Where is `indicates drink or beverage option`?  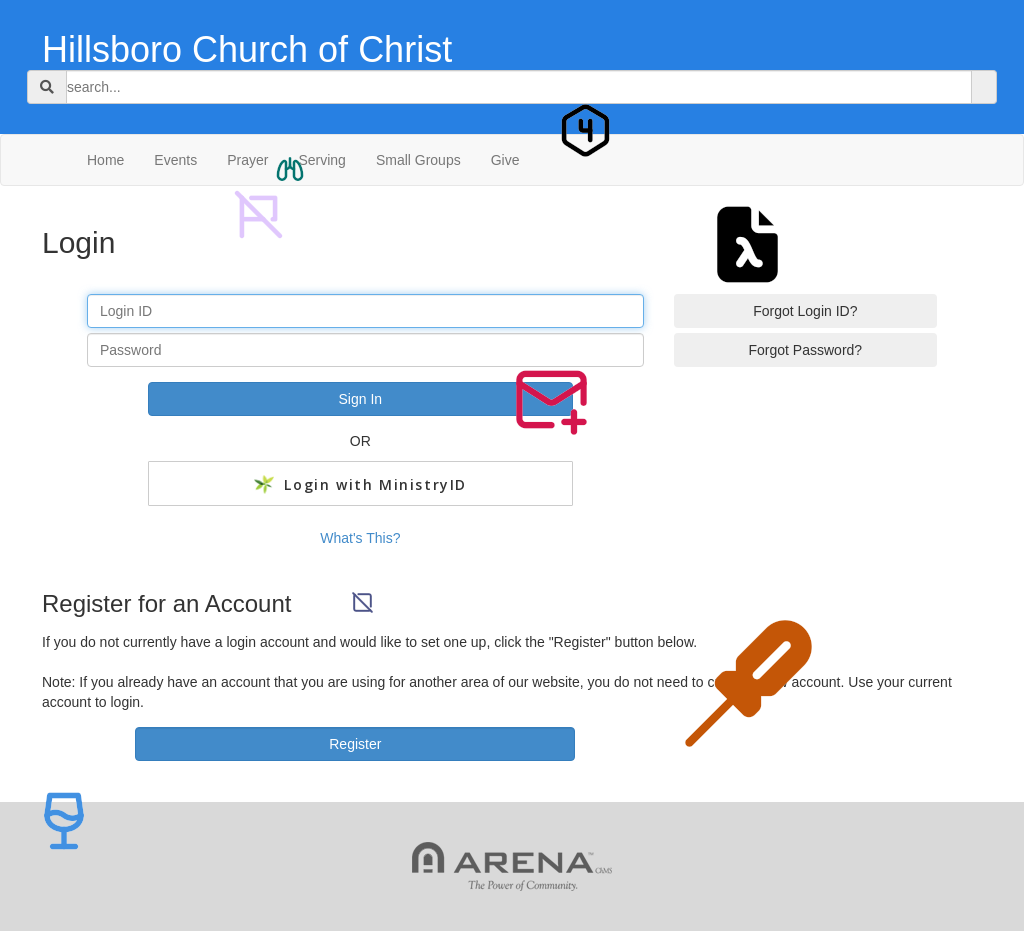
indicates drink or beverage option is located at coordinates (64, 821).